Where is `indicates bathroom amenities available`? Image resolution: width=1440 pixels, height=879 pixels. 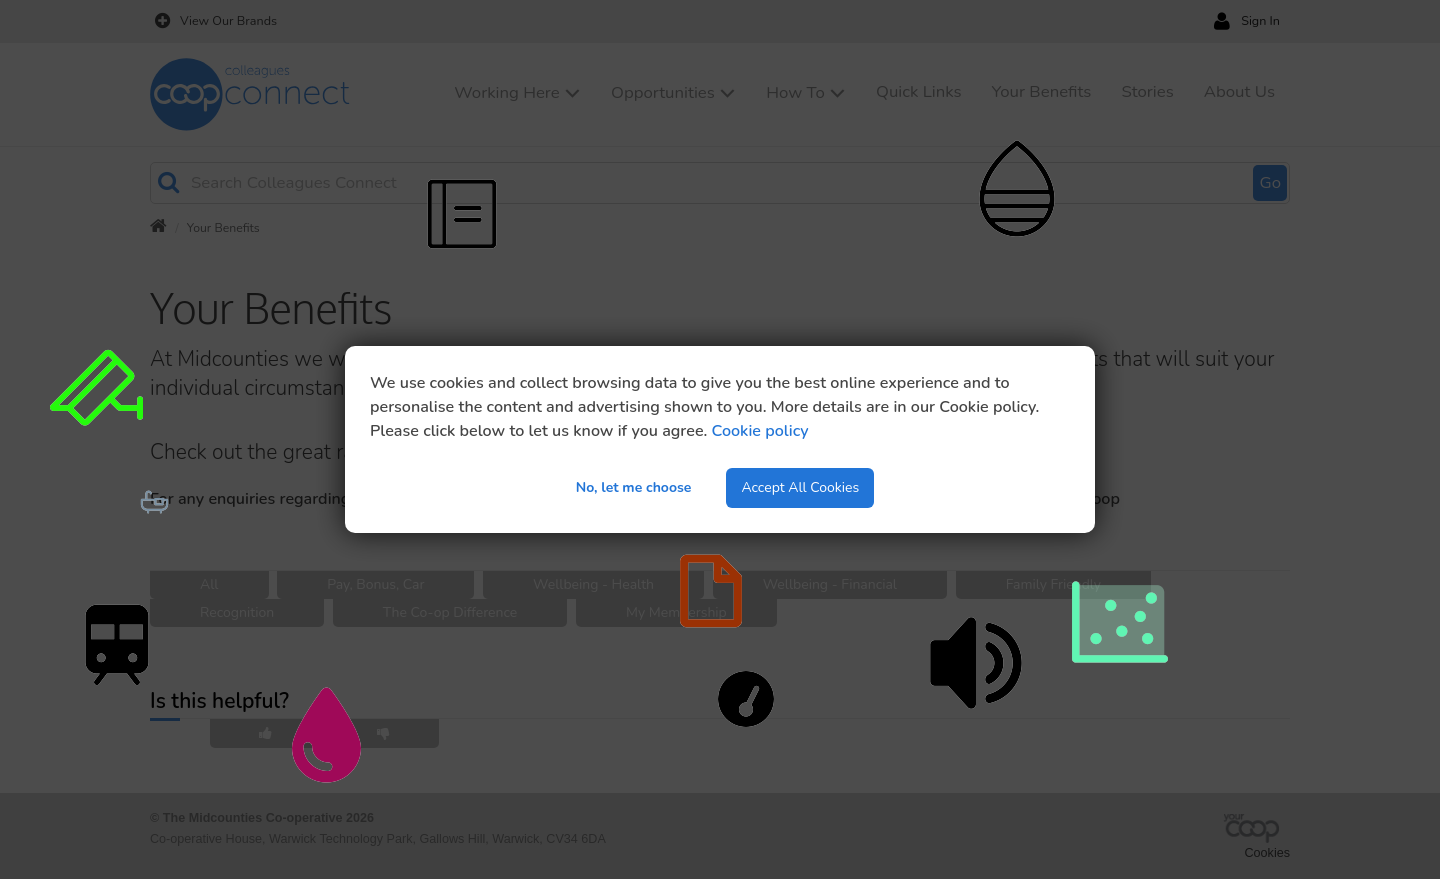 indicates bathroom amenities available is located at coordinates (154, 502).